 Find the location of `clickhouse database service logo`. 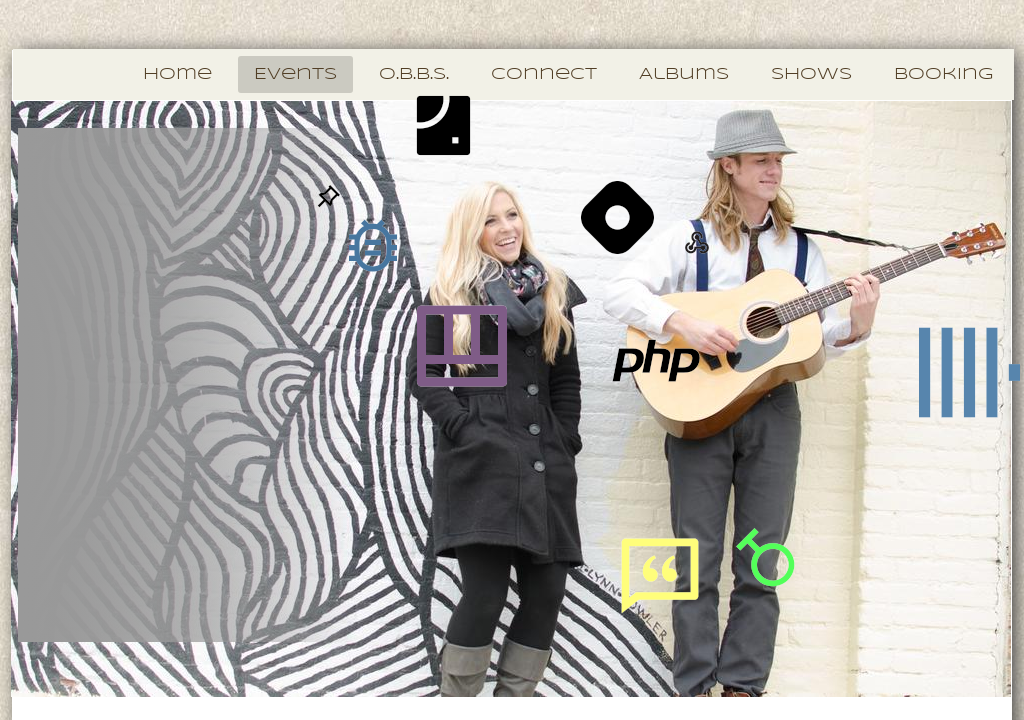

clickhouse database service logo is located at coordinates (969, 372).